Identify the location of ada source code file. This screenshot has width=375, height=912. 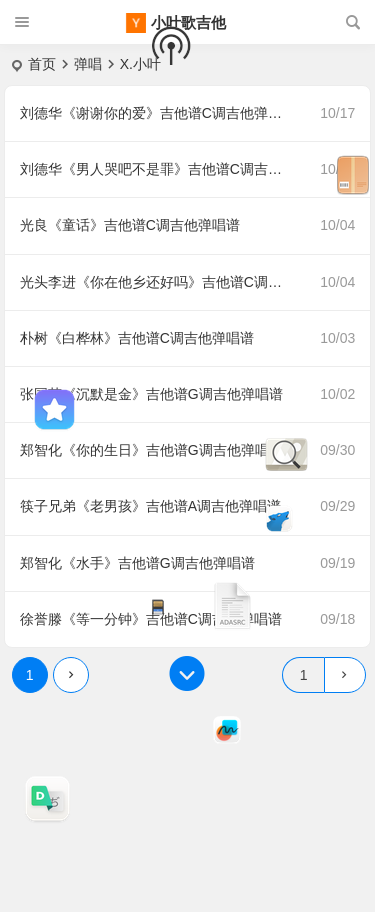
(232, 606).